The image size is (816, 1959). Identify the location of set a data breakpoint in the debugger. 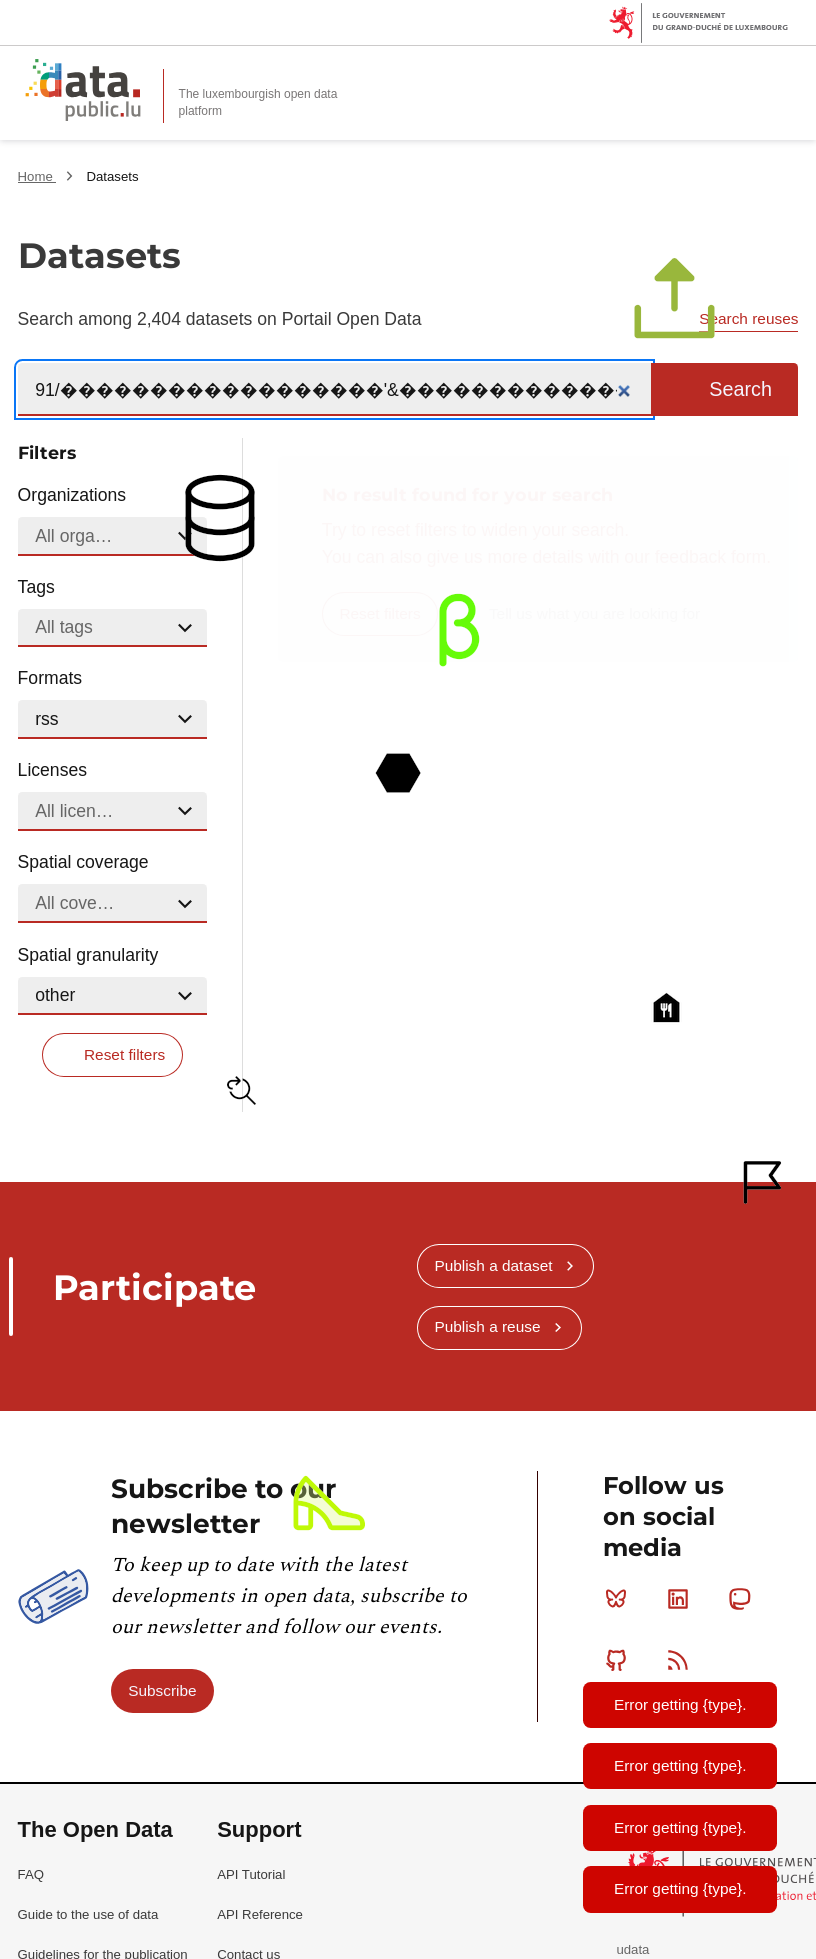
(400, 773).